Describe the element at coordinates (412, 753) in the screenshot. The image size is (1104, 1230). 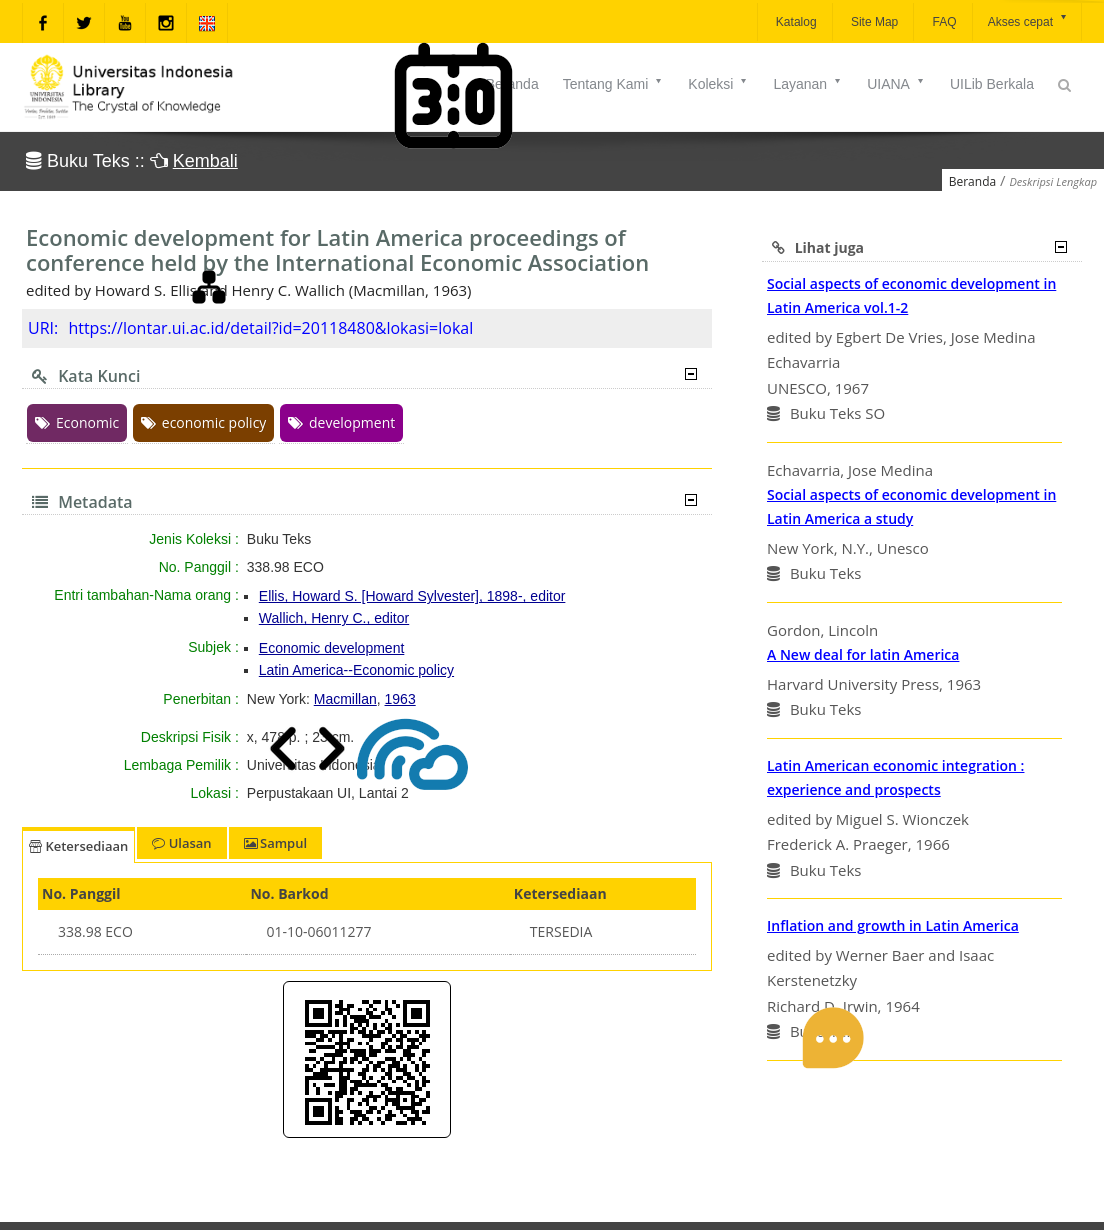
I see `view weather conditions` at that location.